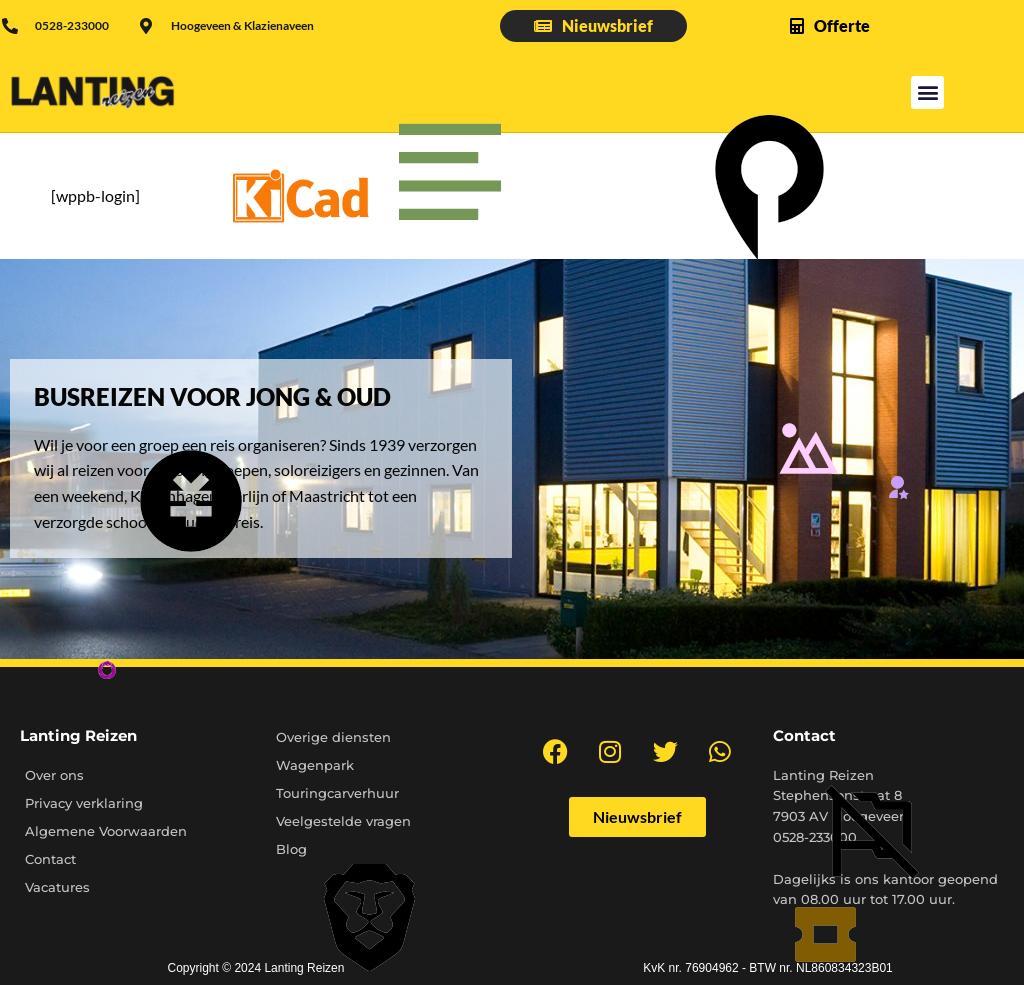 The height and width of the screenshot is (985, 1024). Describe the element at coordinates (769, 187) in the screenshot. I see `player.me logo` at that location.